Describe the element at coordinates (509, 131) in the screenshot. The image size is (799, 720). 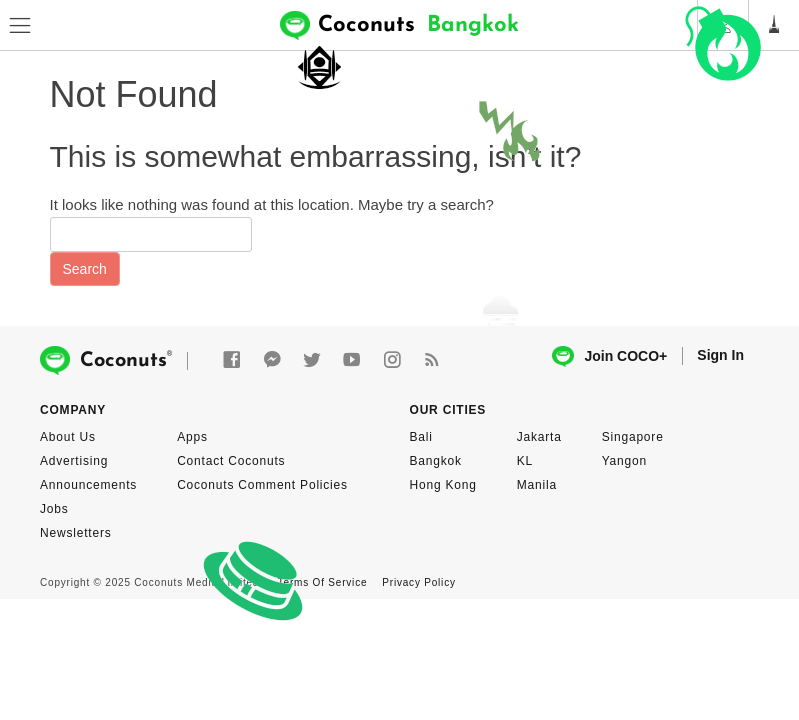
I see `activate lightning fire attack or spell` at that location.